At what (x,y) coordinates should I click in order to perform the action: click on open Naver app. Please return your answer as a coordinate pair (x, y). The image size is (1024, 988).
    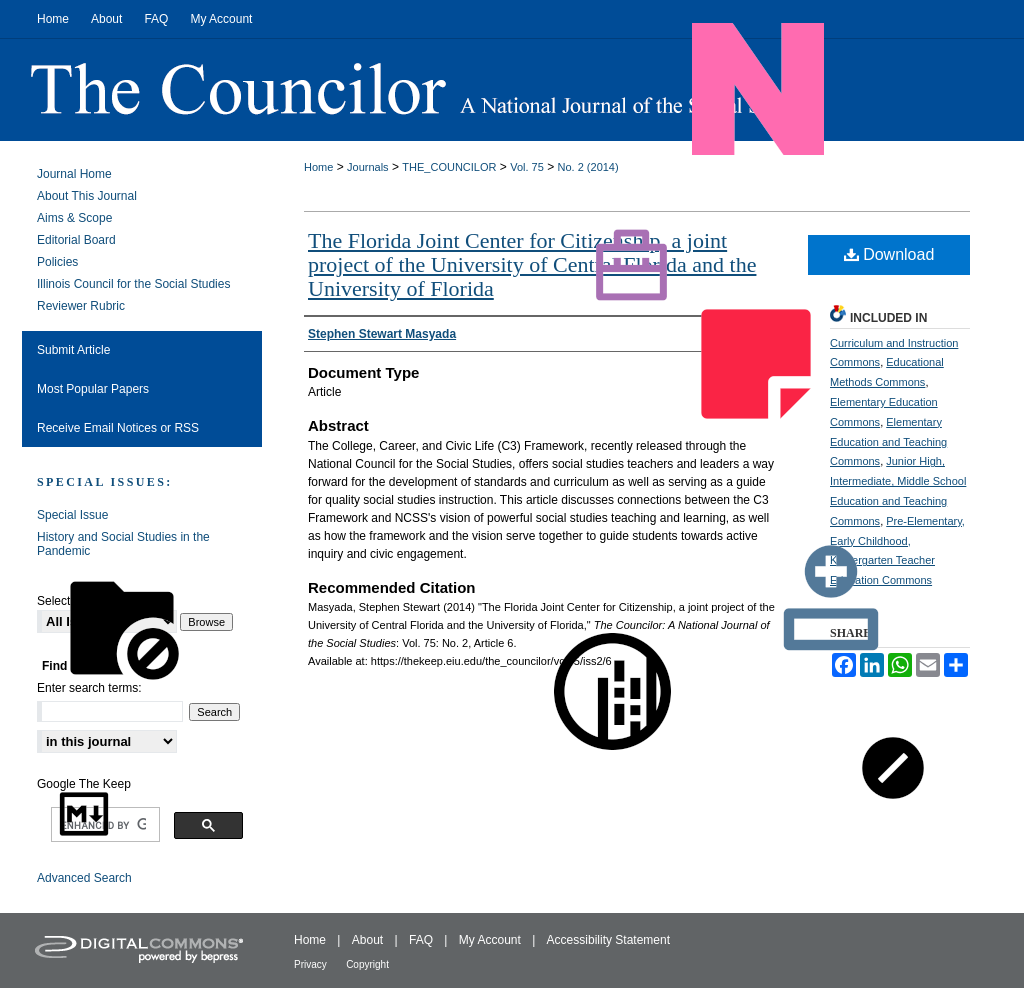
    Looking at the image, I should click on (758, 89).